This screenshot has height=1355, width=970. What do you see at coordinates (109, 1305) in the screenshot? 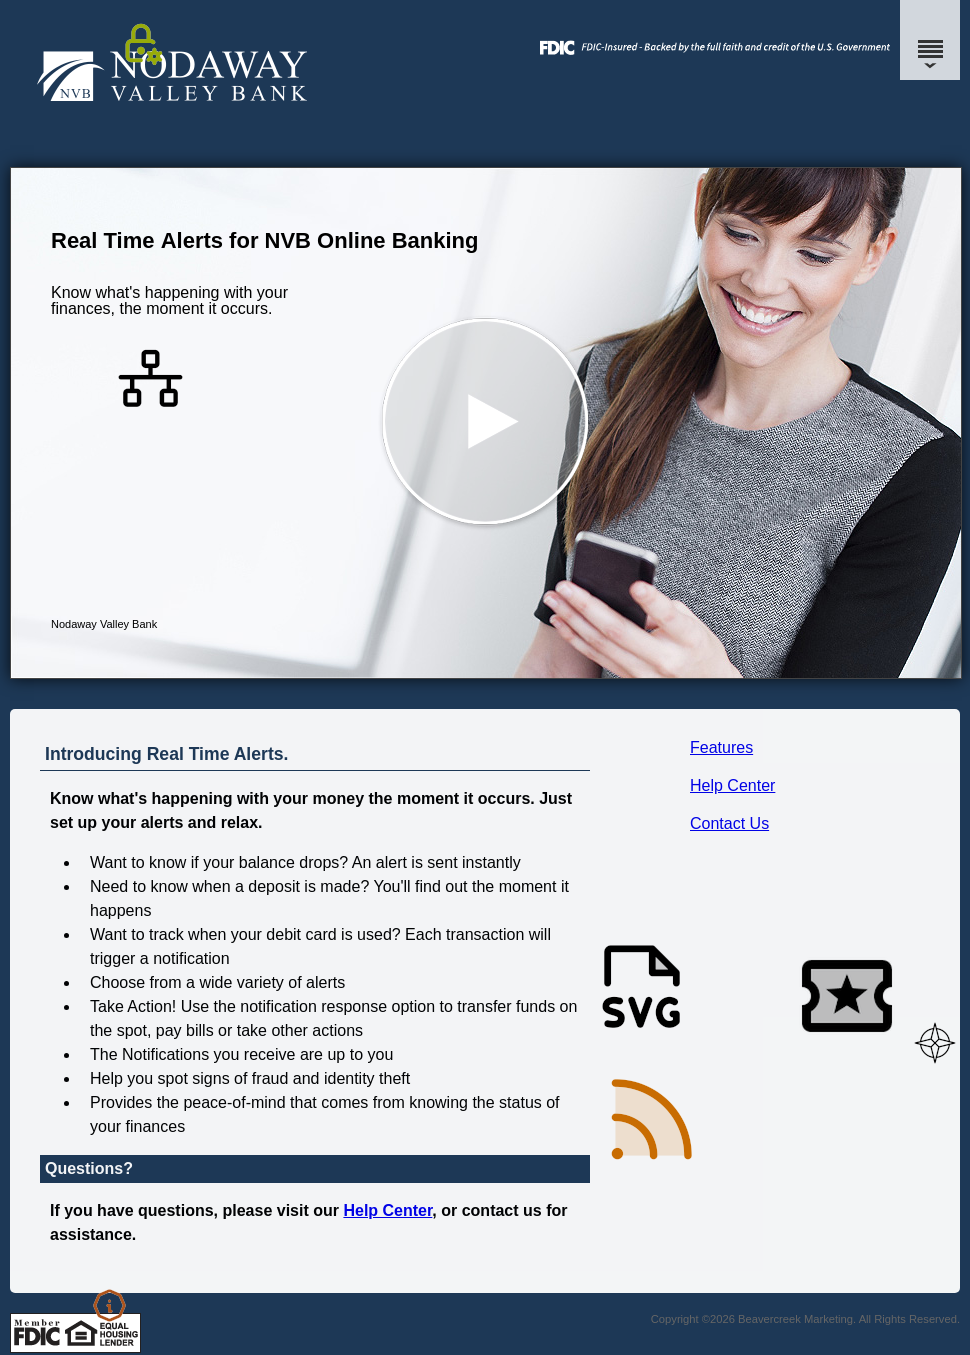
I see `view more information or details` at bounding box center [109, 1305].